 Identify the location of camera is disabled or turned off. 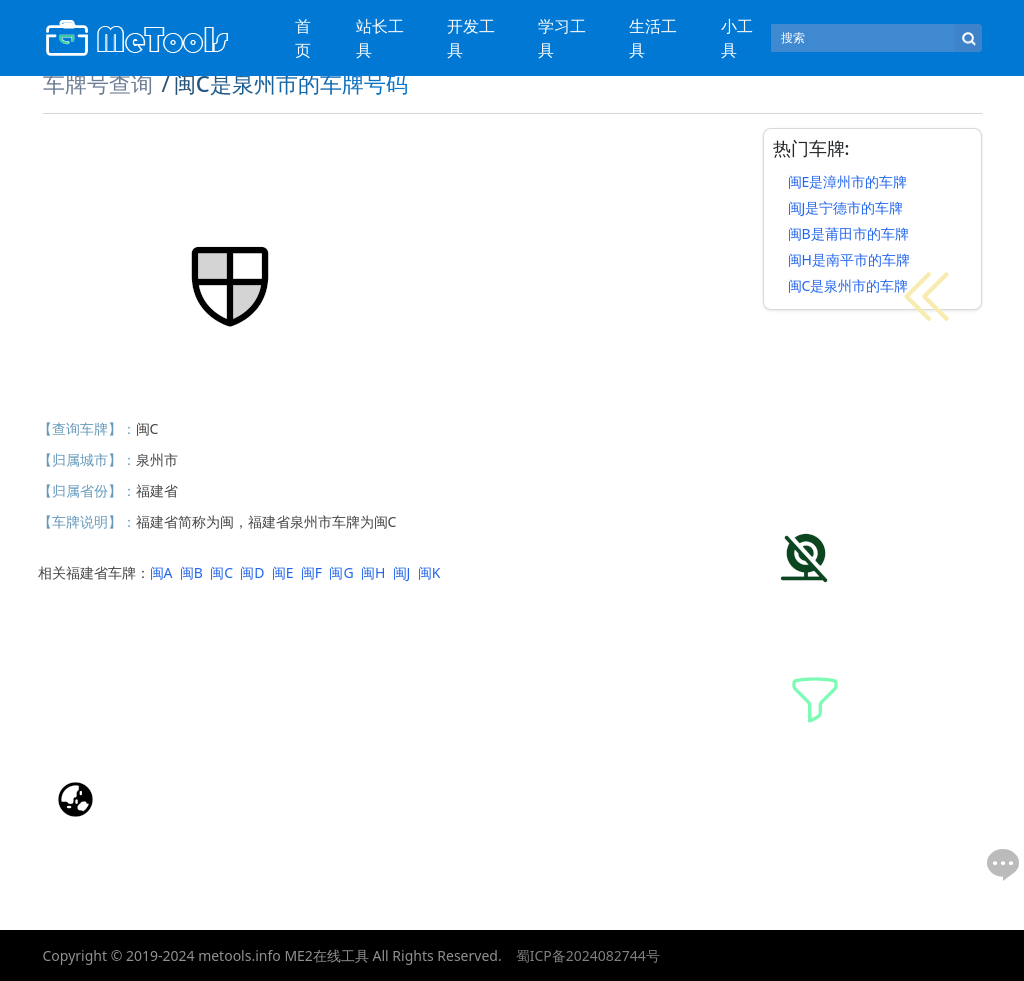
(806, 559).